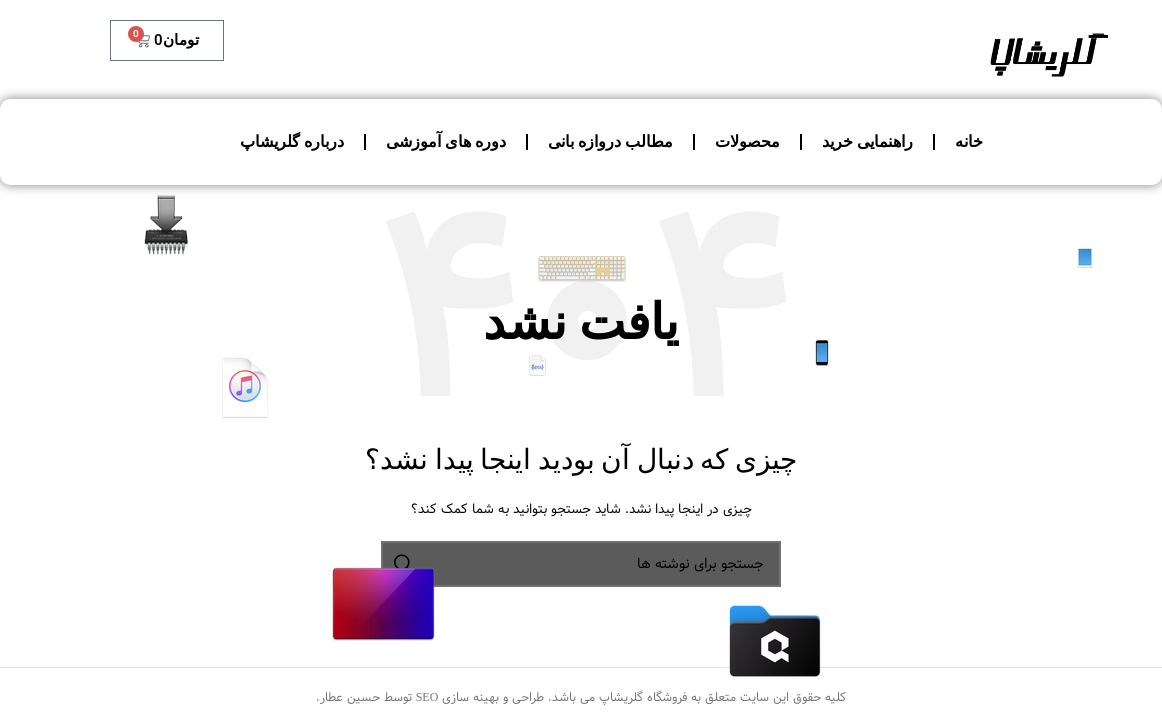  I want to click on update firmware on connected accessories, so click(166, 225).